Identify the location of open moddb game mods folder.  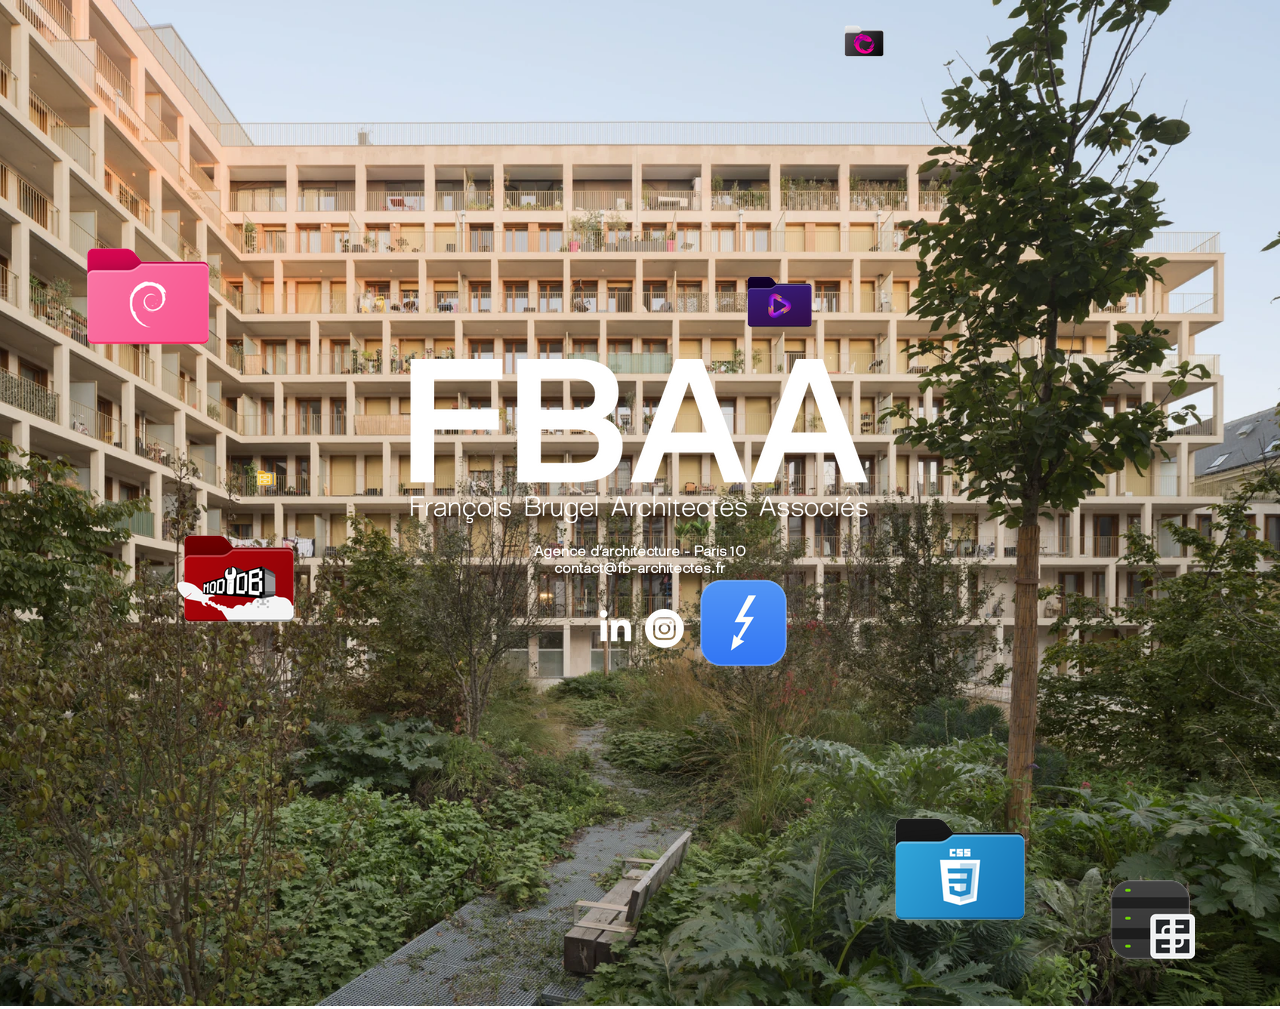
(238, 581).